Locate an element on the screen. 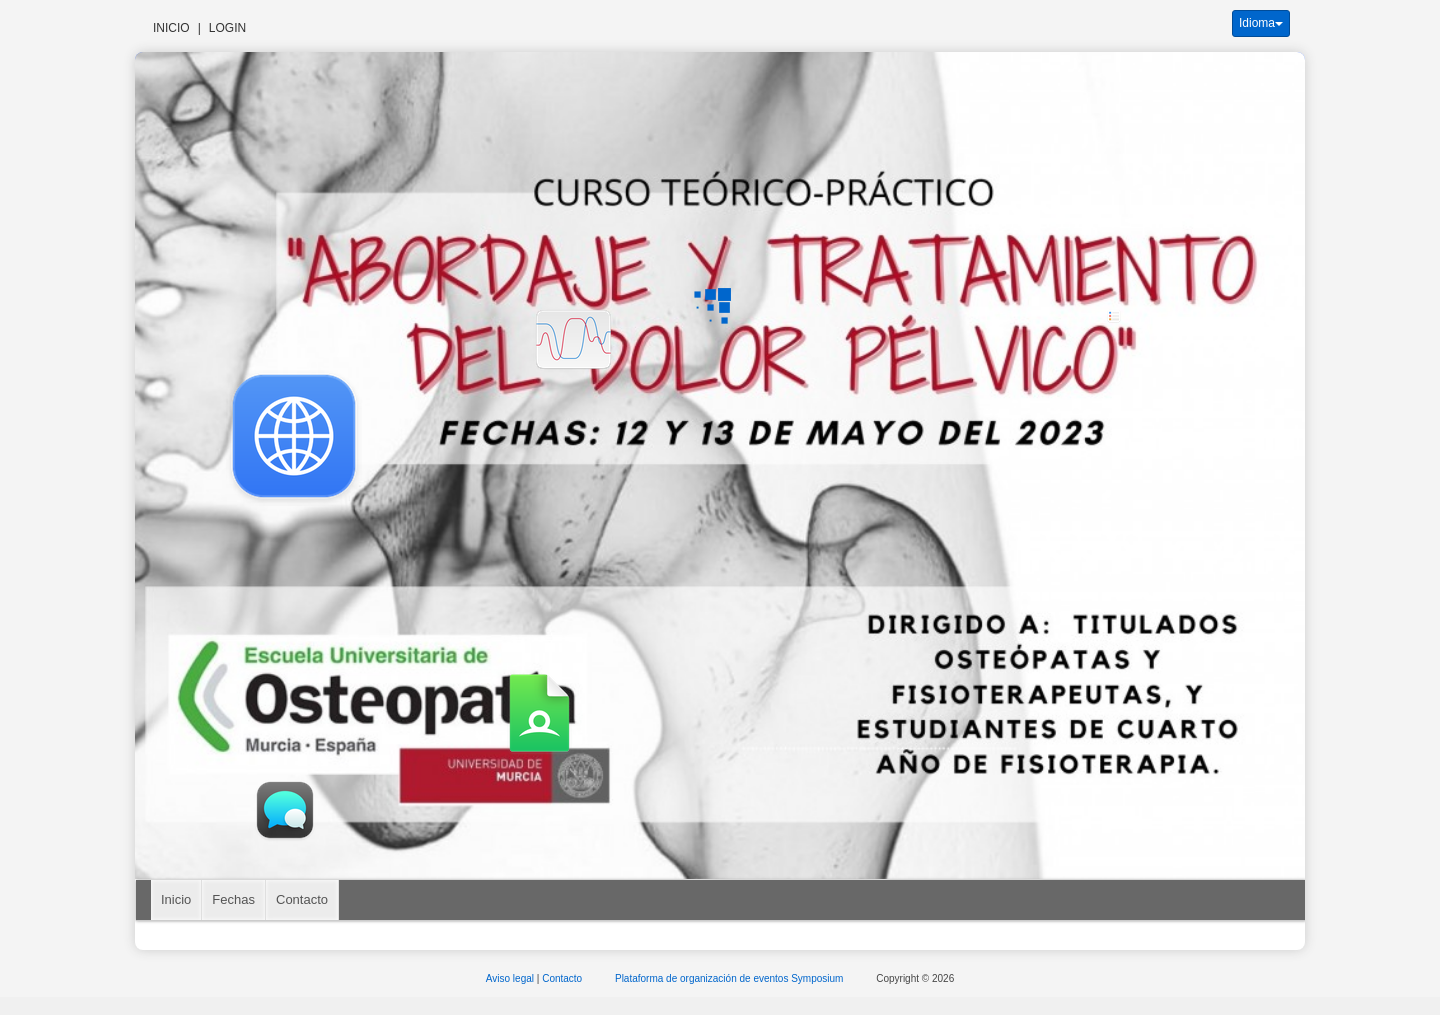 The image size is (1440, 1015). access language learning applications is located at coordinates (294, 436).